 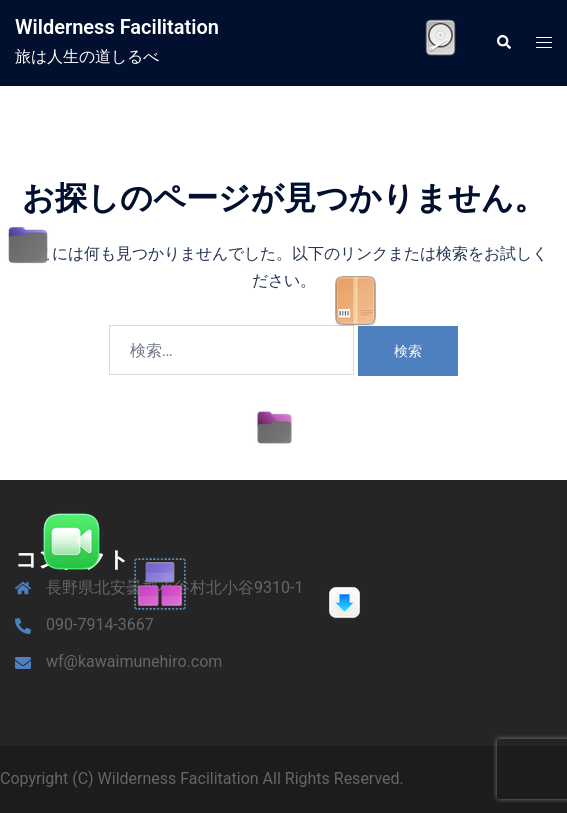 I want to click on select all items in the current view, so click(x=160, y=584).